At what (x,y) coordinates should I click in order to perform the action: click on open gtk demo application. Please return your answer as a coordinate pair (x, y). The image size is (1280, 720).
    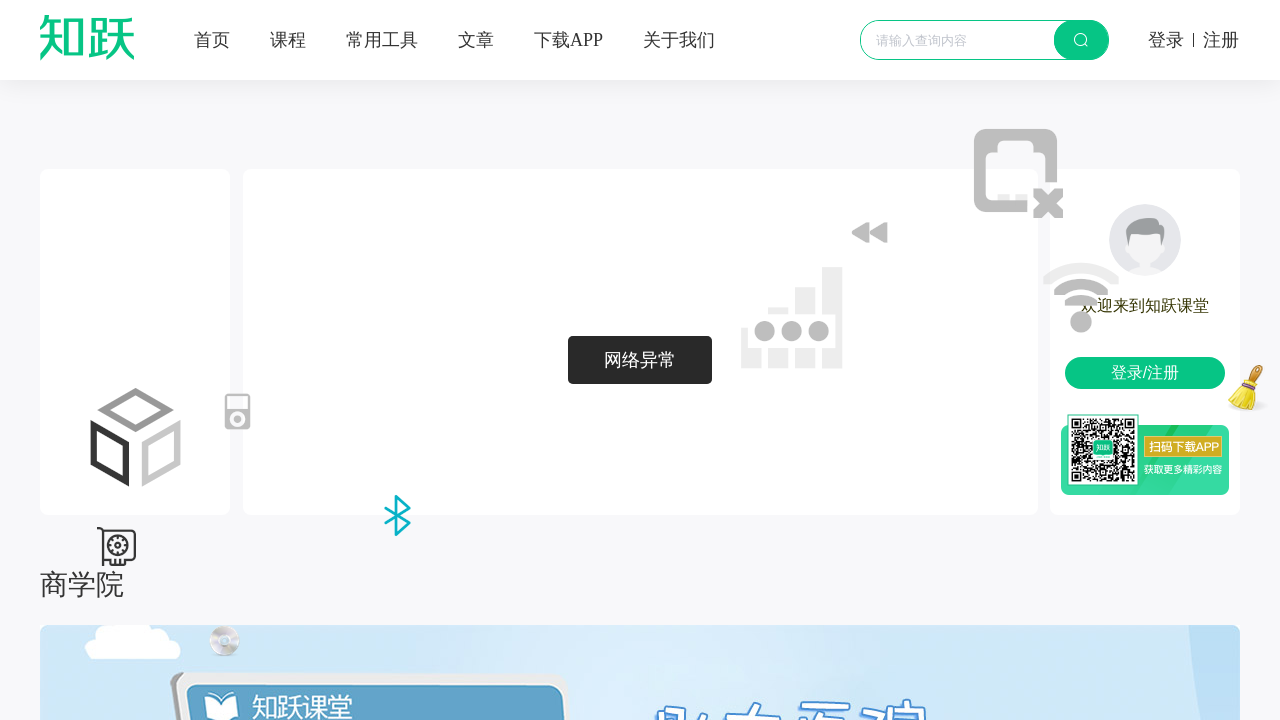
    Looking at the image, I should click on (135, 439).